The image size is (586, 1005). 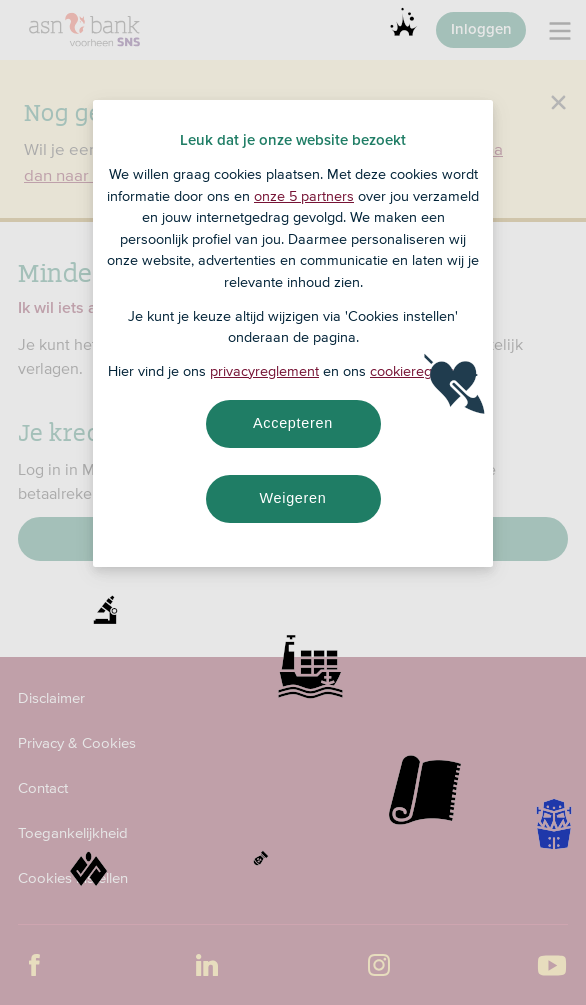 I want to click on nuclear bomb or atomic weapon icon, so click(x=261, y=858).